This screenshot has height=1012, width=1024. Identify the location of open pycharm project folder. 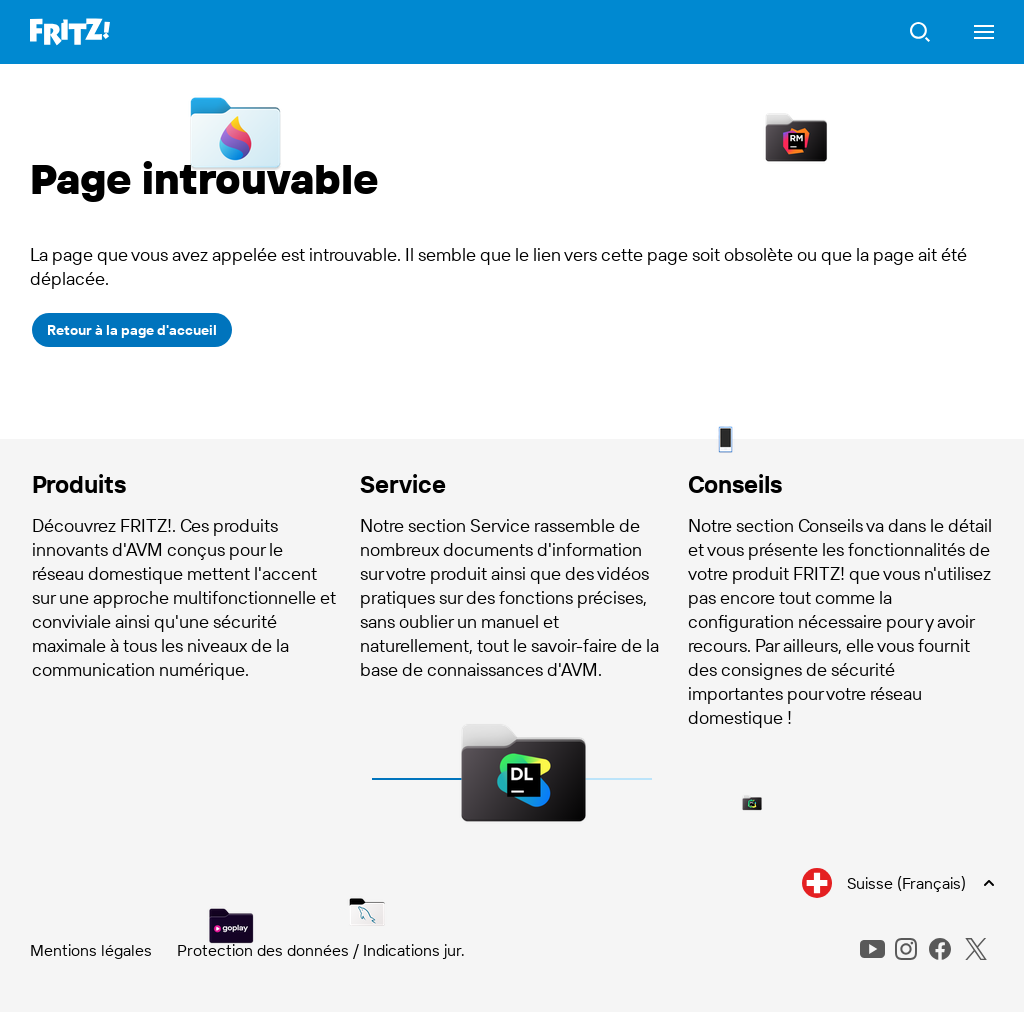
(752, 803).